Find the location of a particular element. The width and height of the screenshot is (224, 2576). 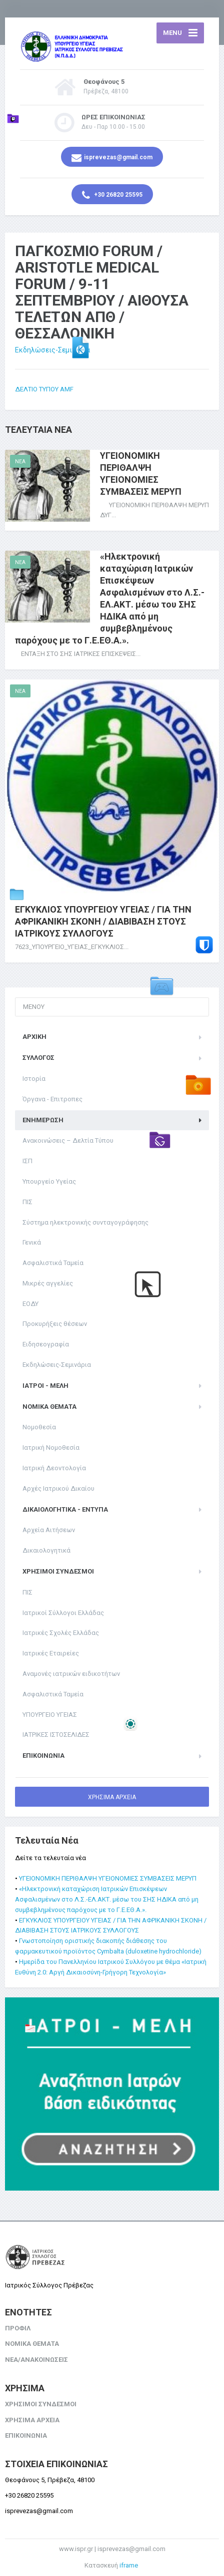

open folder containing Twitch-related files is located at coordinates (13, 119).